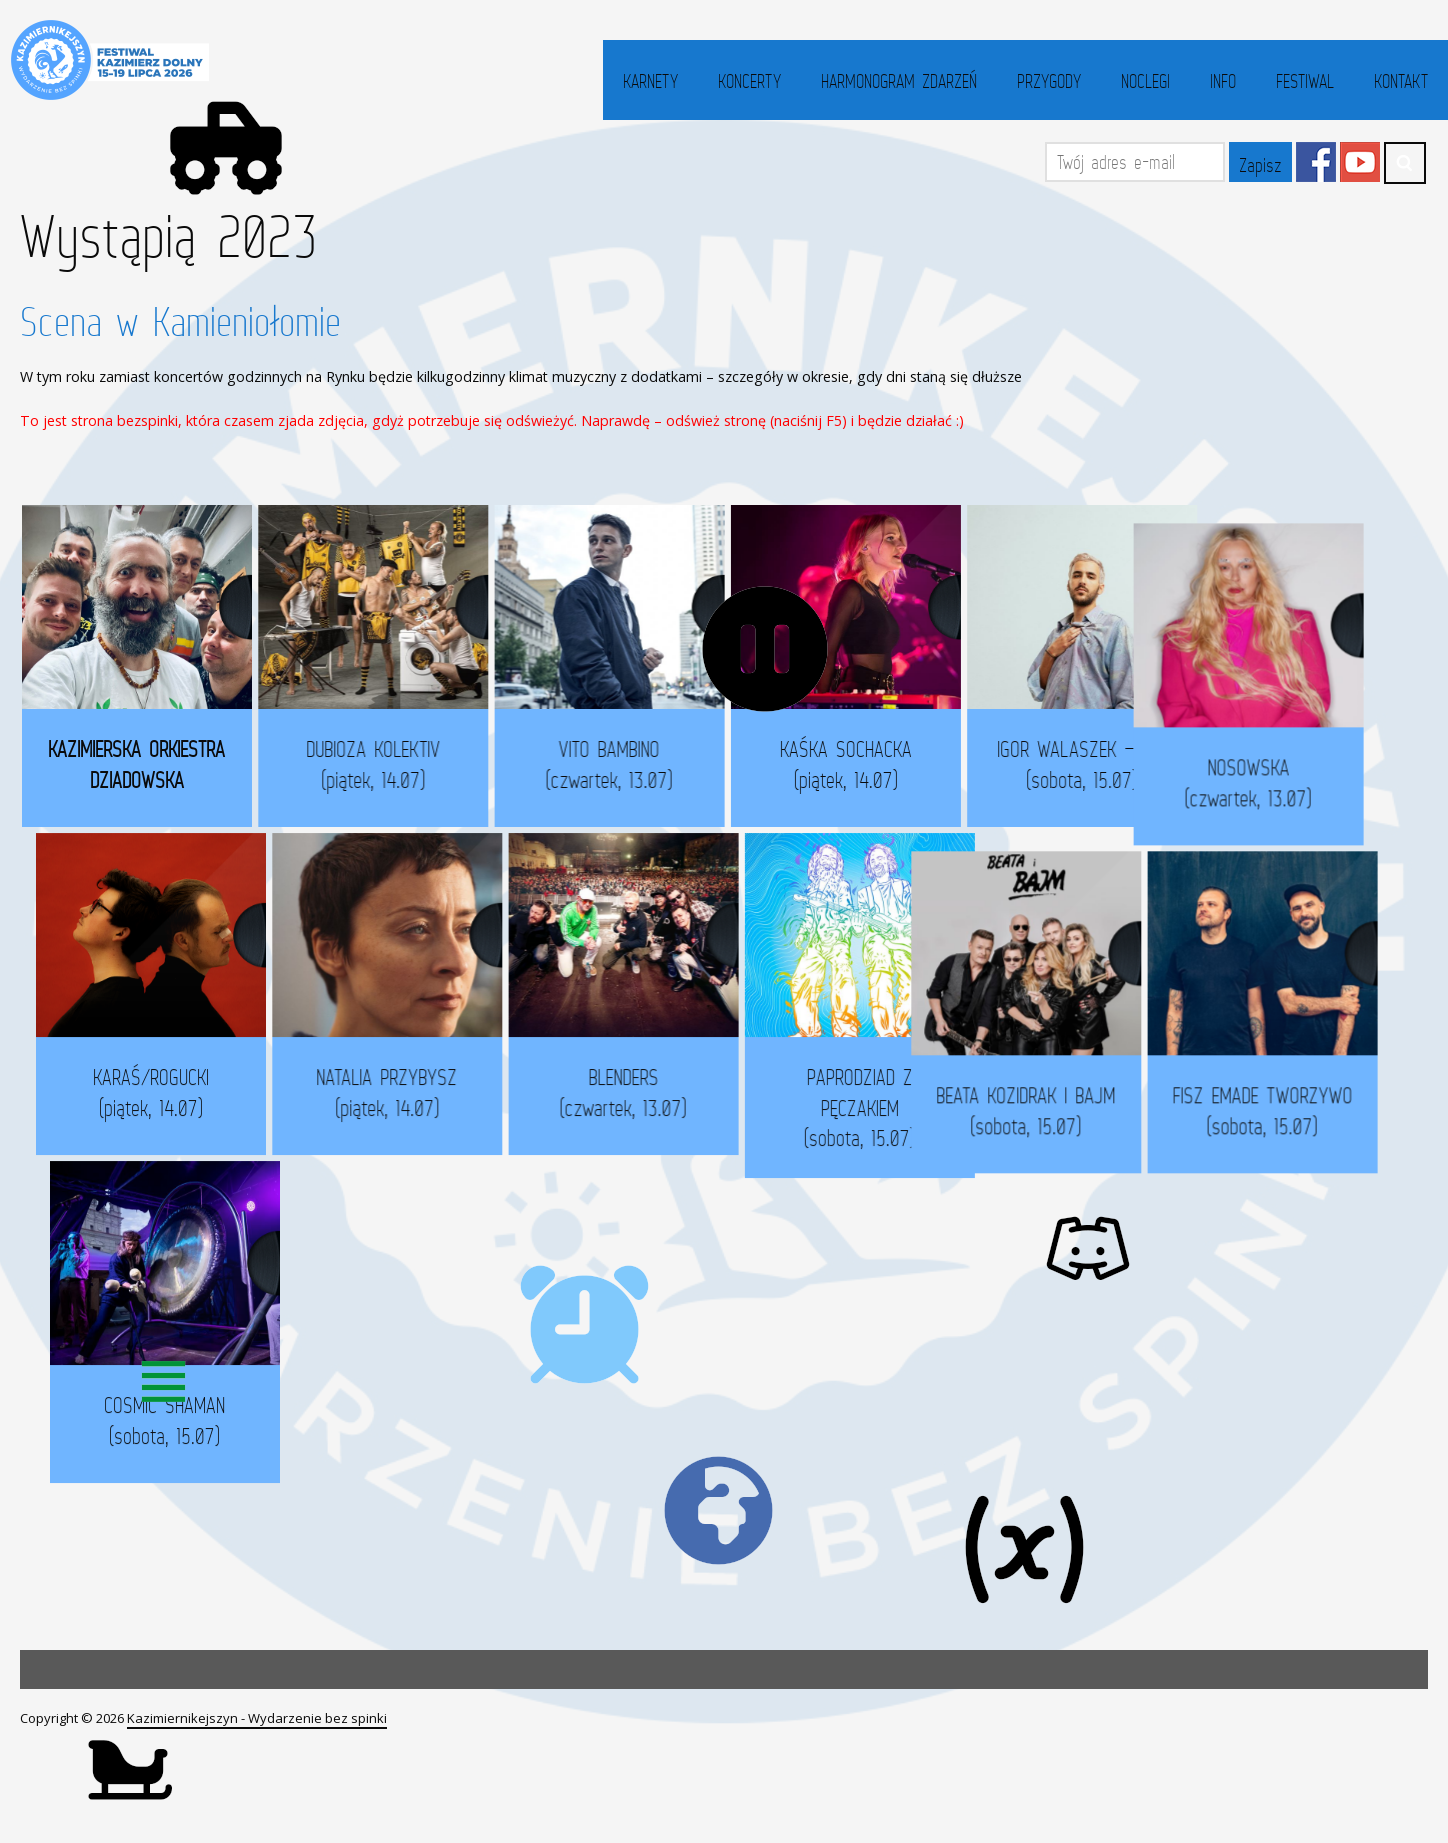 This screenshot has width=1448, height=1843. What do you see at coordinates (1024, 1549) in the screenshot?
I see `represents a variable or dynamic value in code` at bounding box center [1024, 1549].